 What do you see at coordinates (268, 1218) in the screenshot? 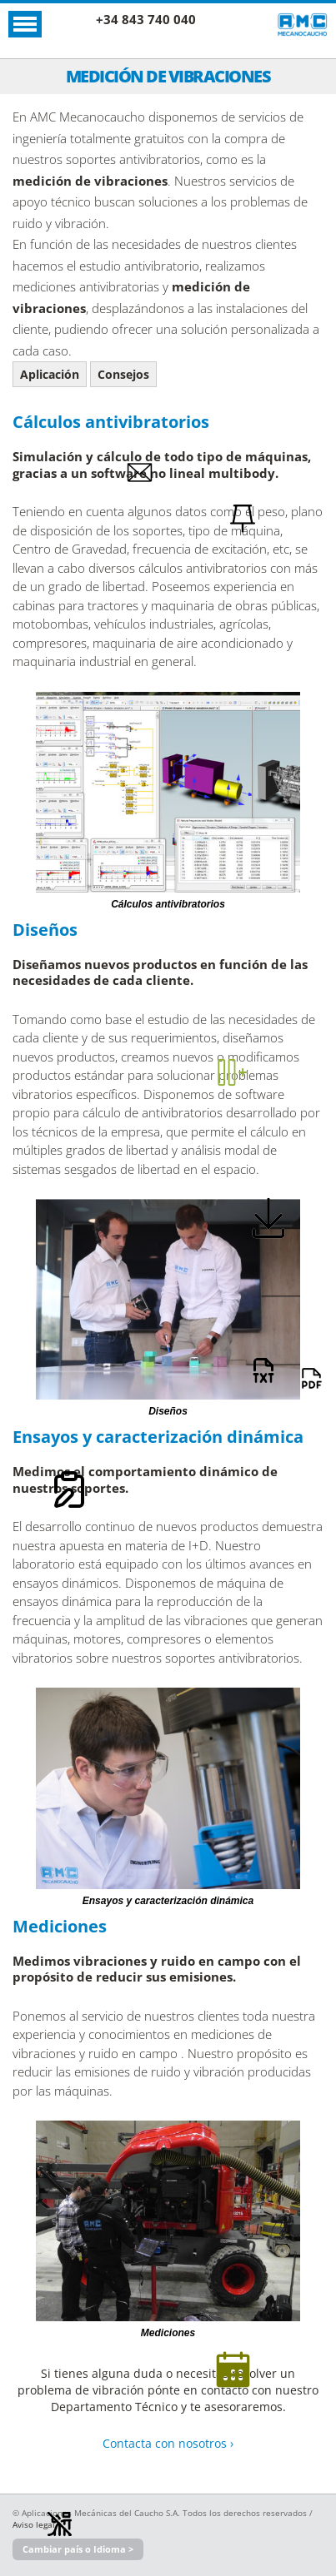
I see `download a file or content` at bounding box center [268, 1218].